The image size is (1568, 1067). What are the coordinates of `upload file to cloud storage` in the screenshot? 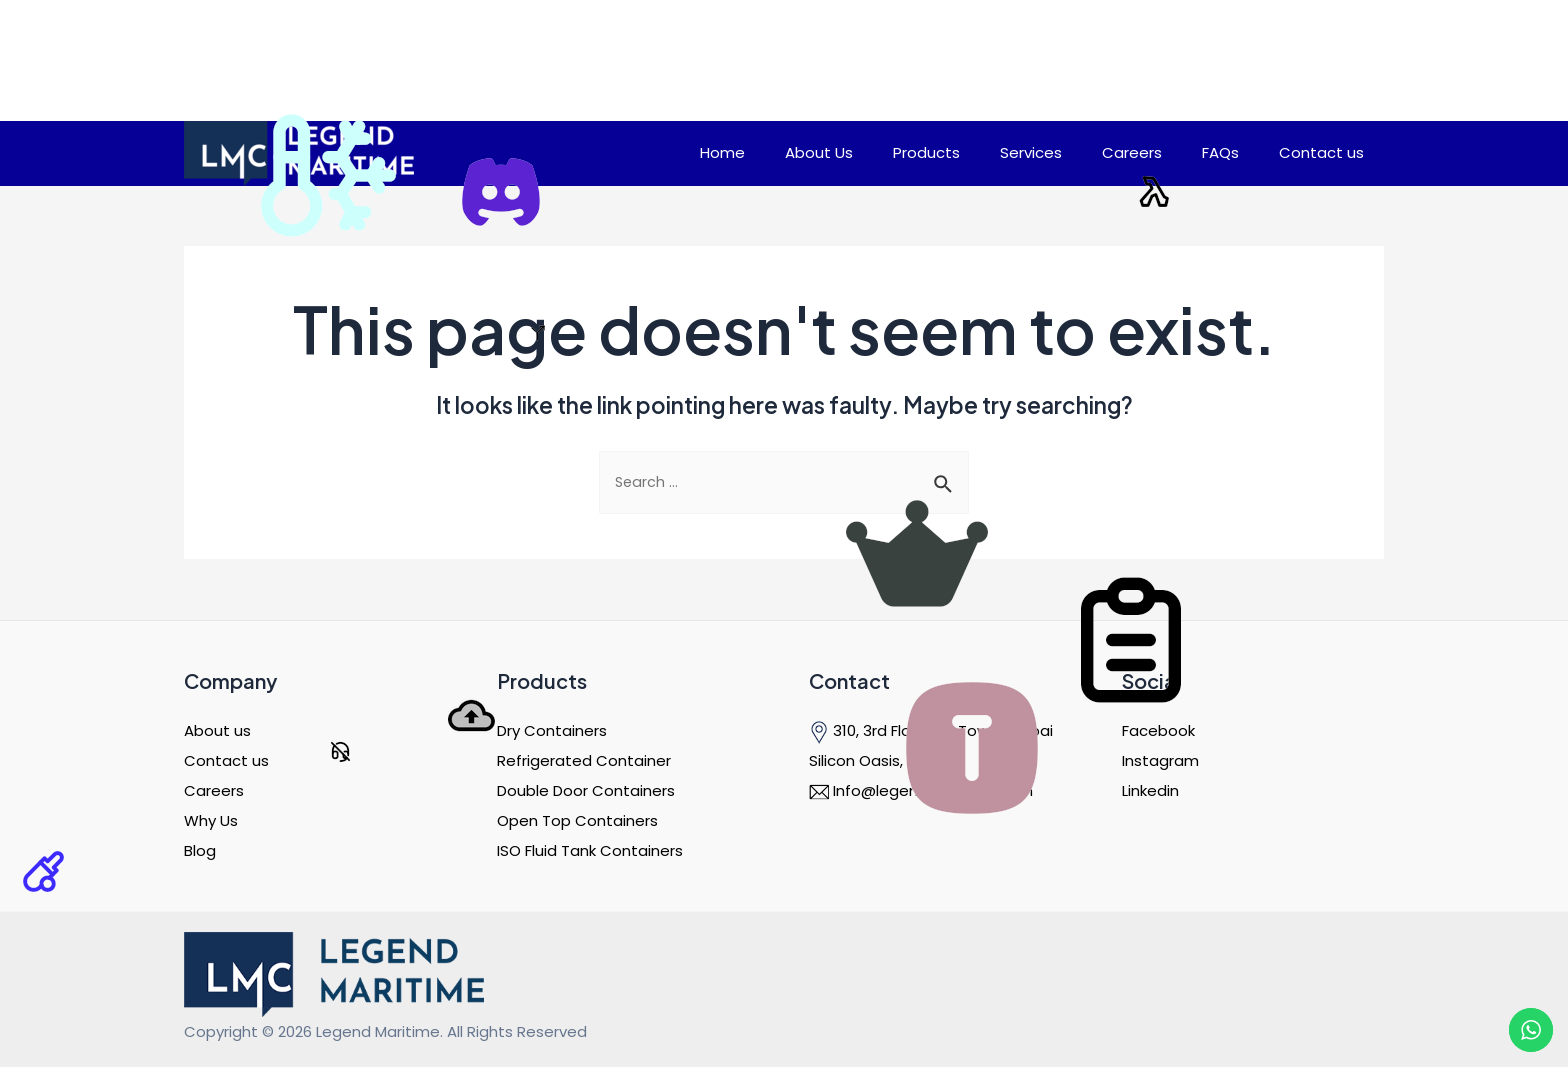 It's located at (471, 715).